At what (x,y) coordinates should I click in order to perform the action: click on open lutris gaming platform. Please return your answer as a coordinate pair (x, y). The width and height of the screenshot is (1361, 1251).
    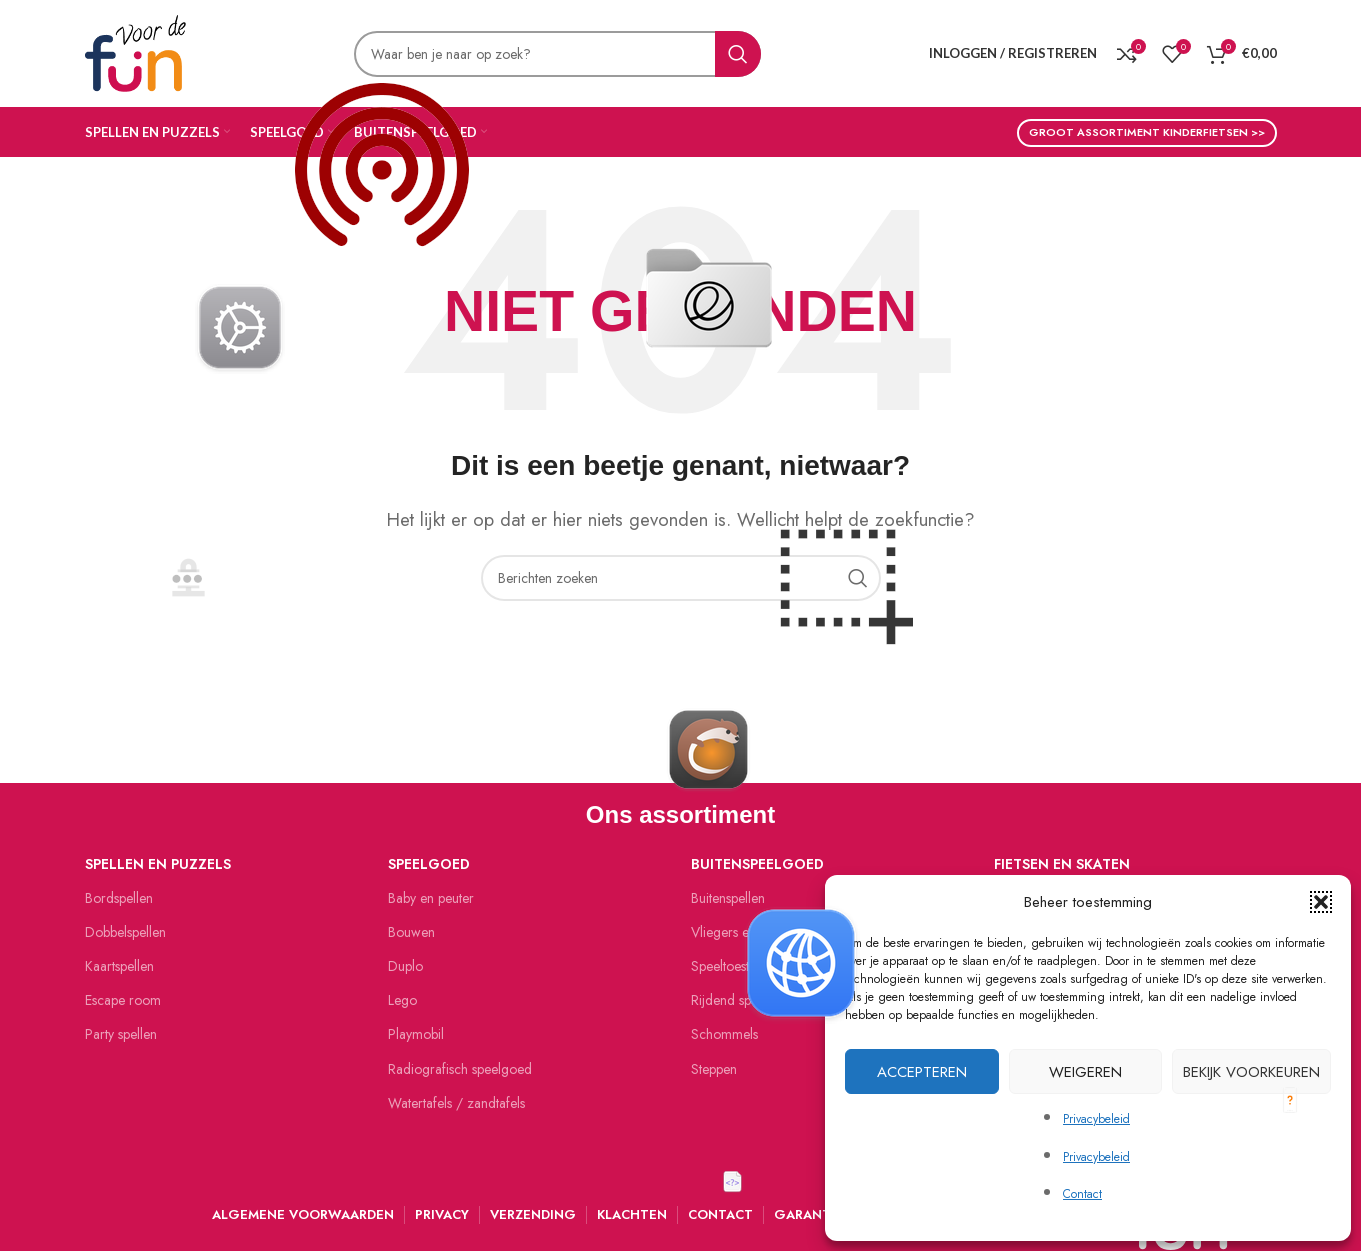
    Looking at the image, I should click on (708, 749).